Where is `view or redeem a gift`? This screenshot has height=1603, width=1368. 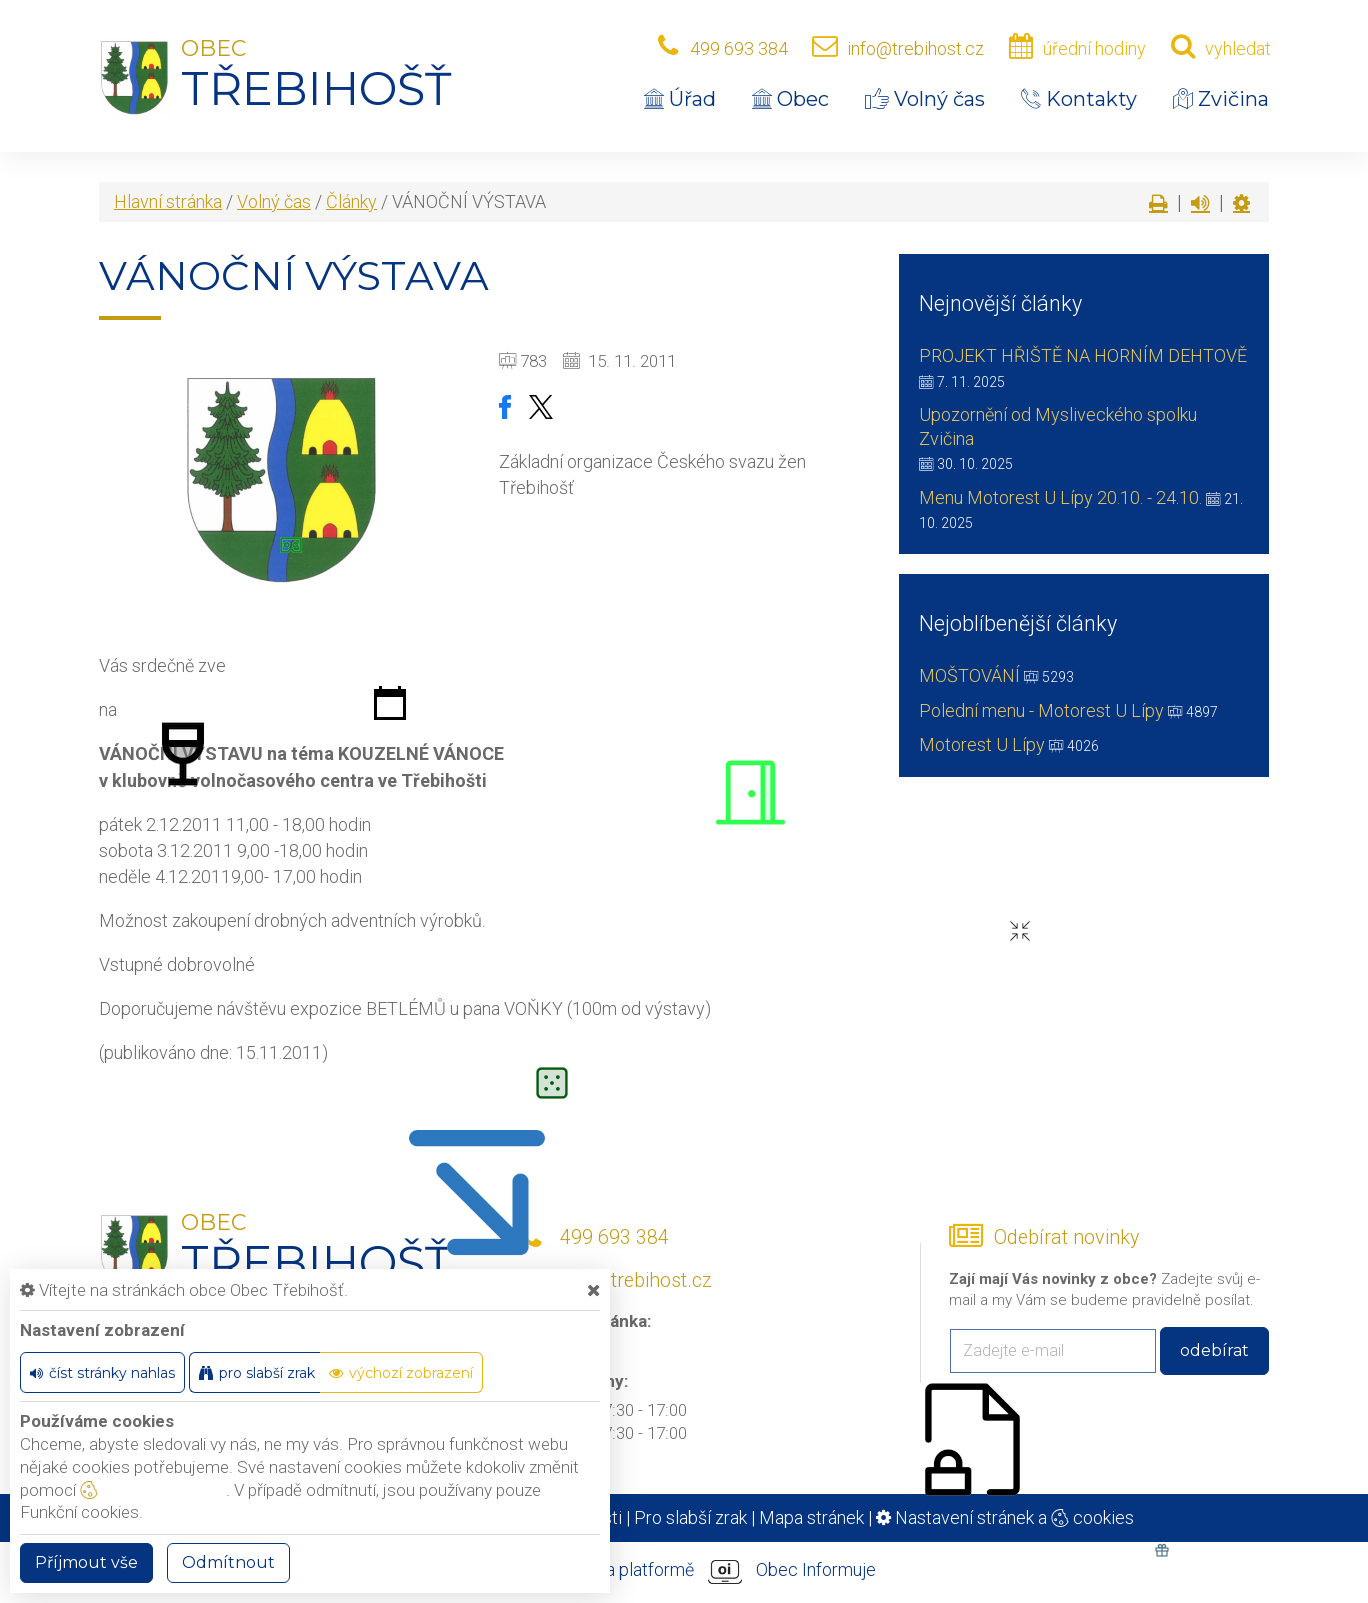
view or redeem a gift is located at coordinates (1162, 1551).